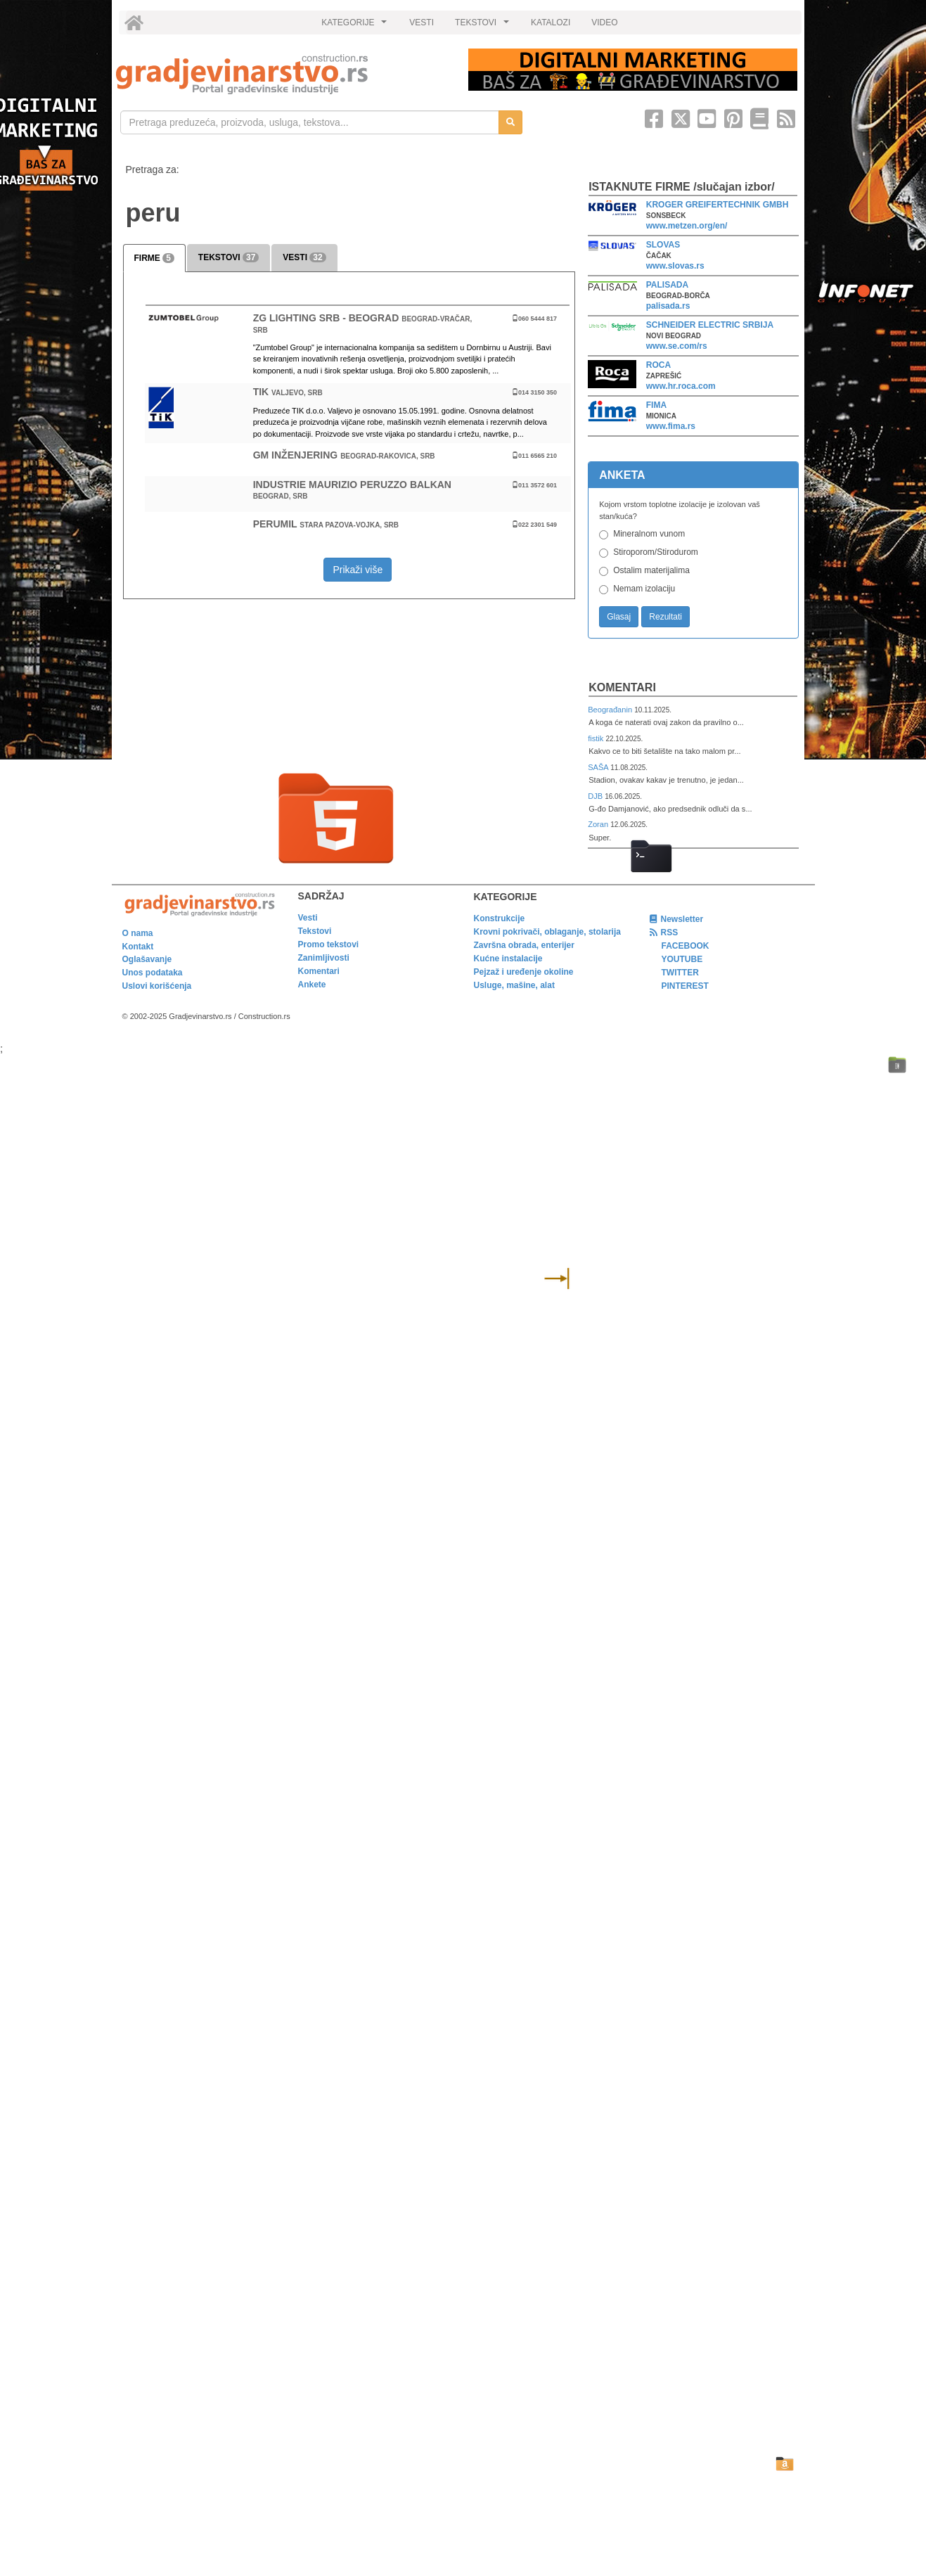 This screenshot has width=926, height=2576. I want to click on open terminal or command line scripts folder, so click(651, 857).